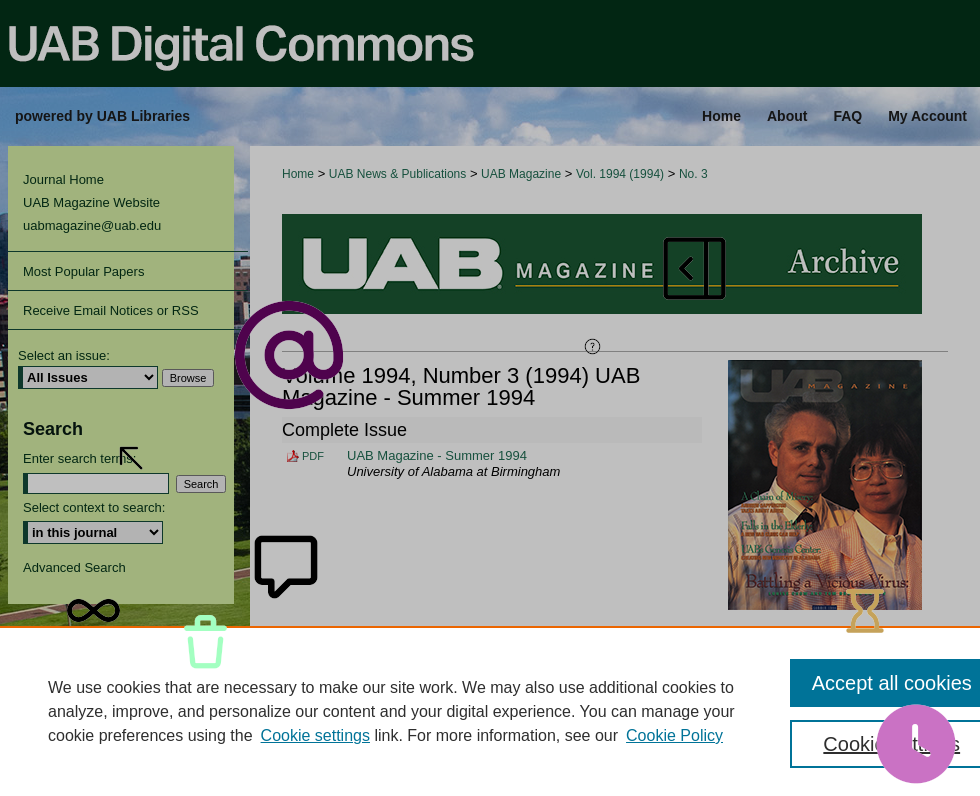 The height and width of the screenshot is (796, 980). I want to click on access help or support, so click(592, 346).